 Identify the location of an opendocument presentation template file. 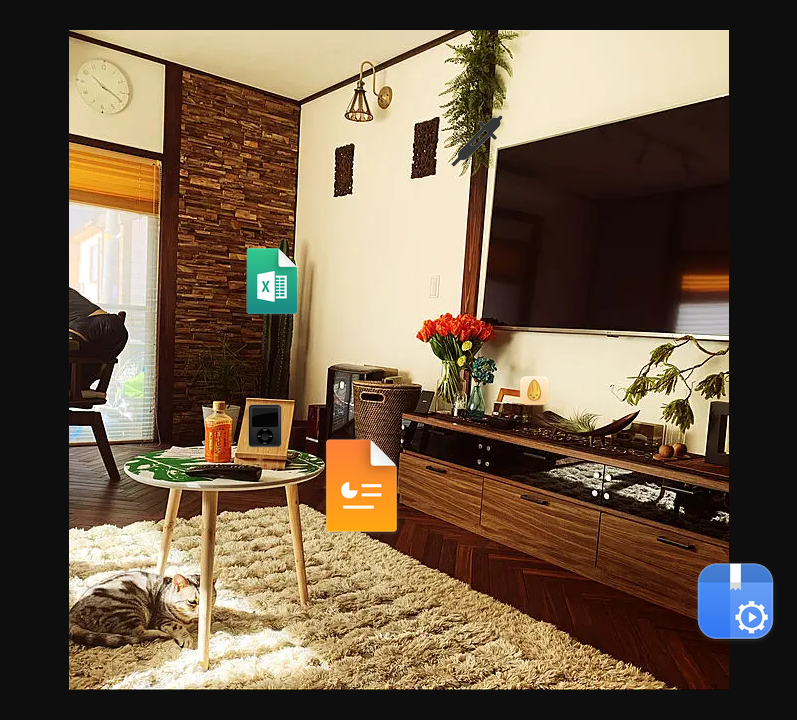
(361, 487).